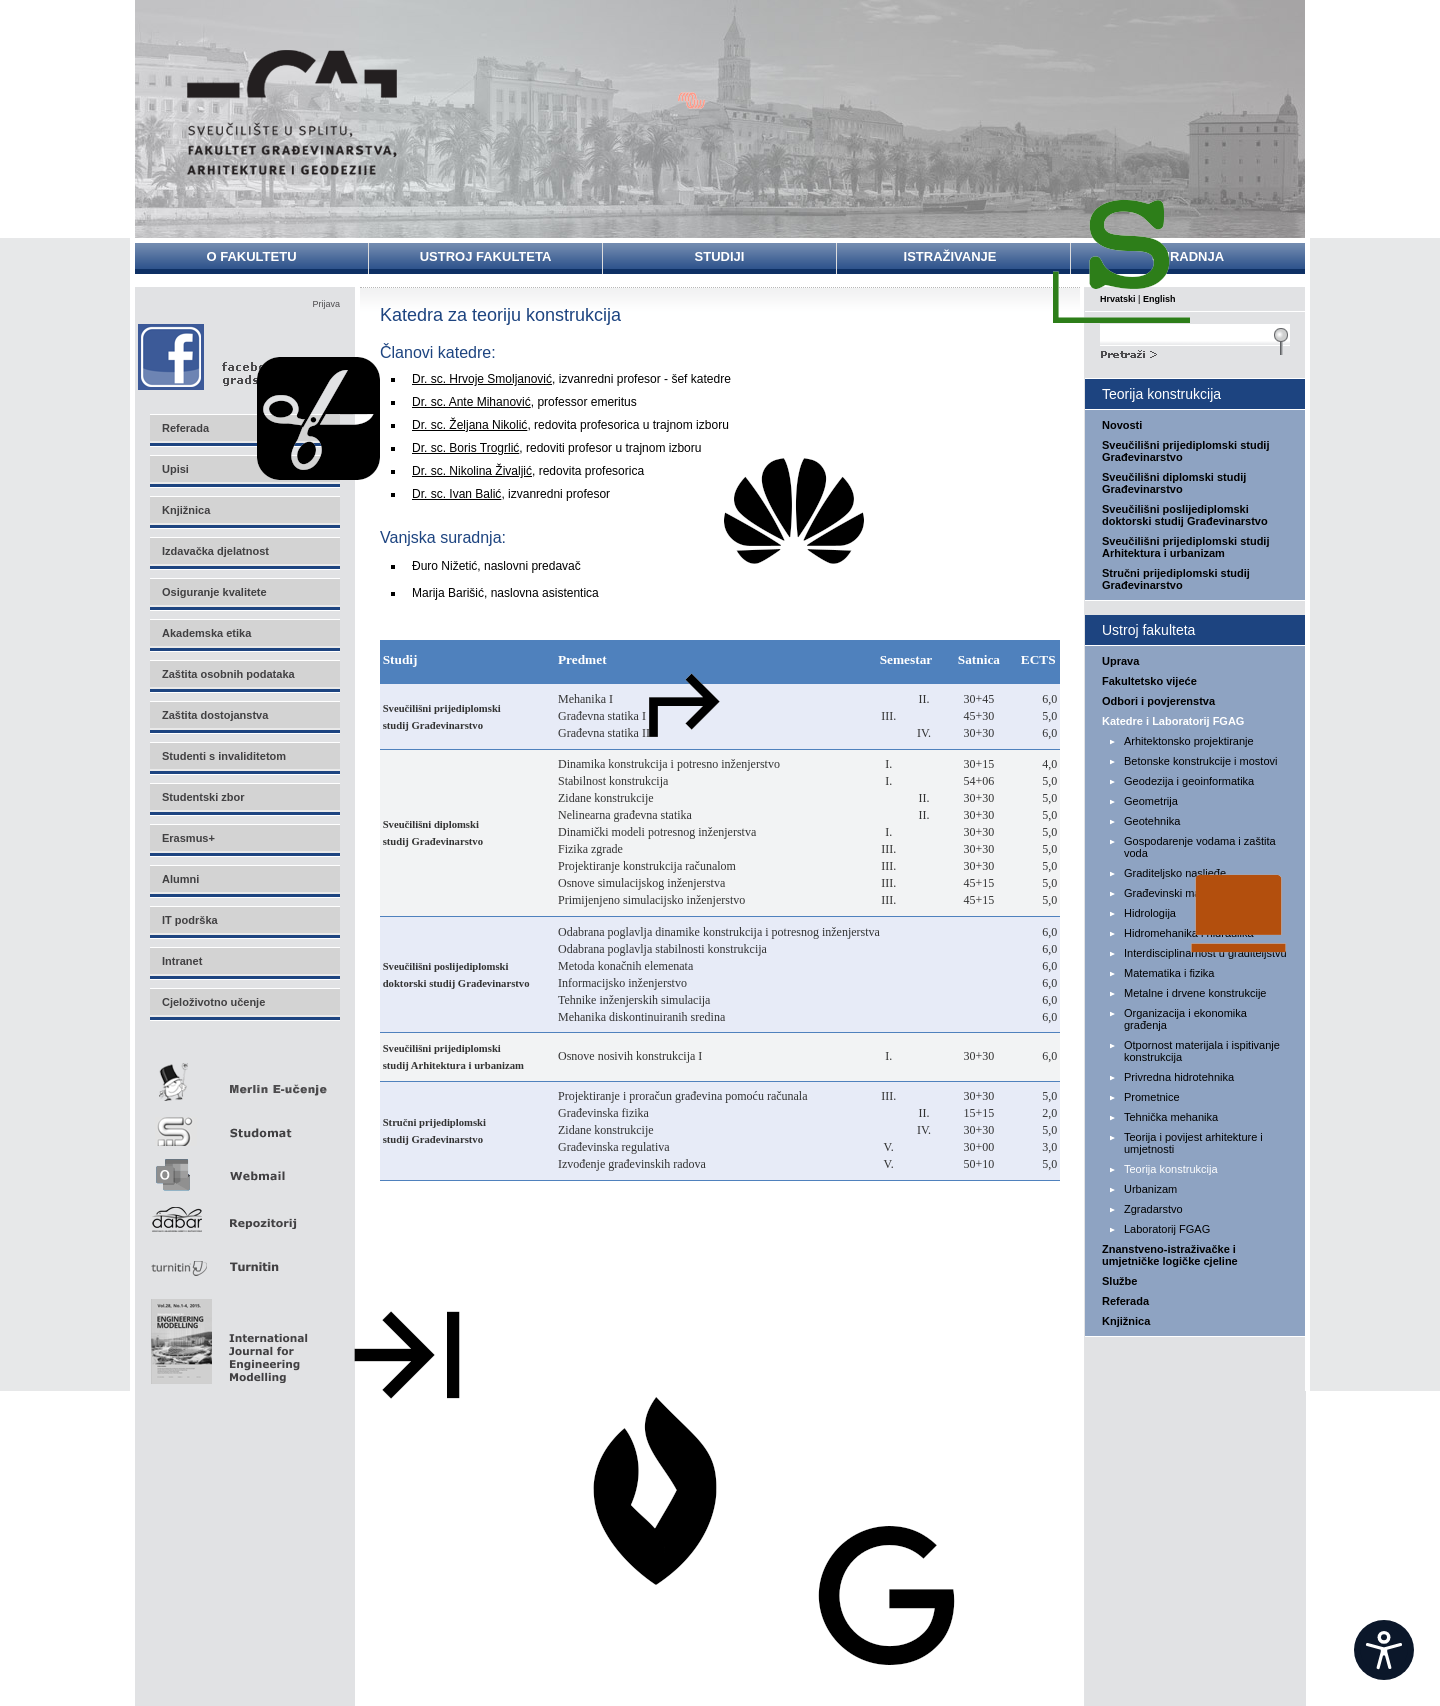  I want to click on Huawei brand logo, so click(794, 511).